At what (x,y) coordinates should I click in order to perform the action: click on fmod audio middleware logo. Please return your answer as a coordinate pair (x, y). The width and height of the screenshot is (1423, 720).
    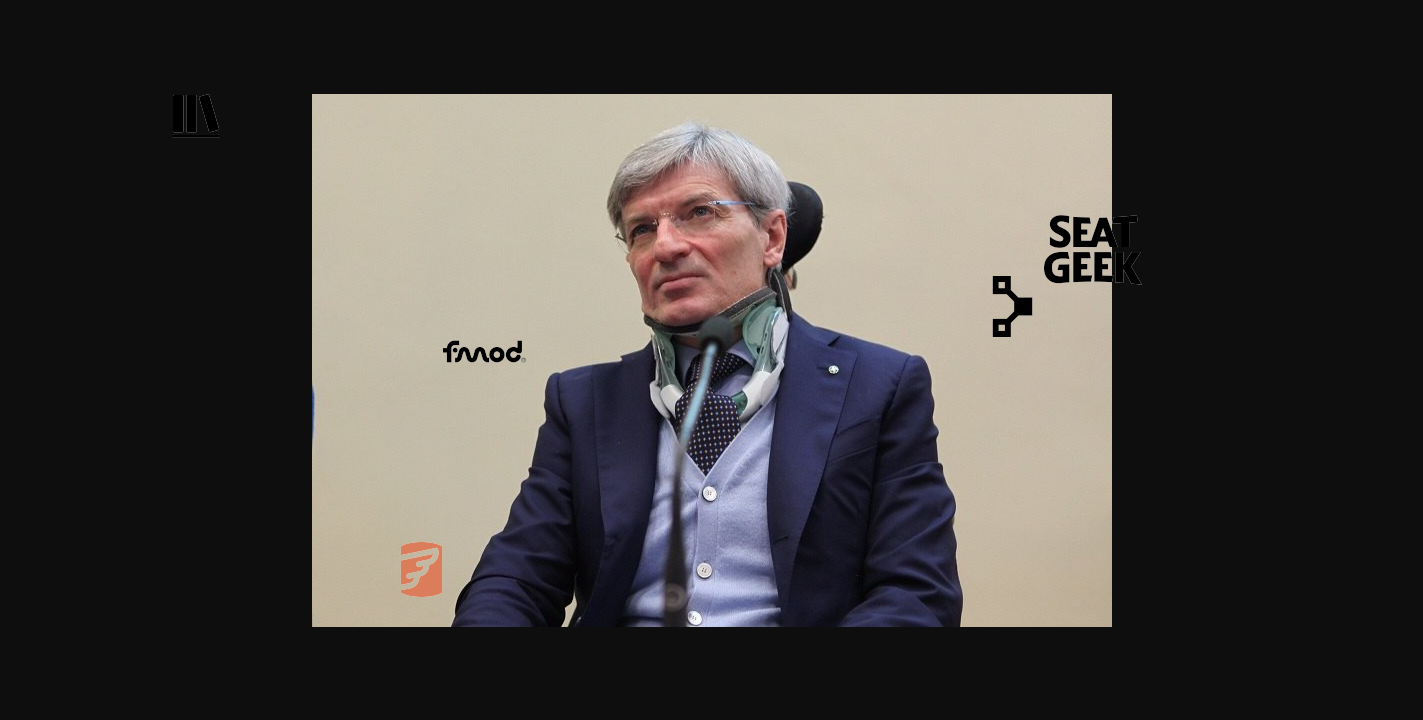
    Looking at the image, I should click on (484, 351).